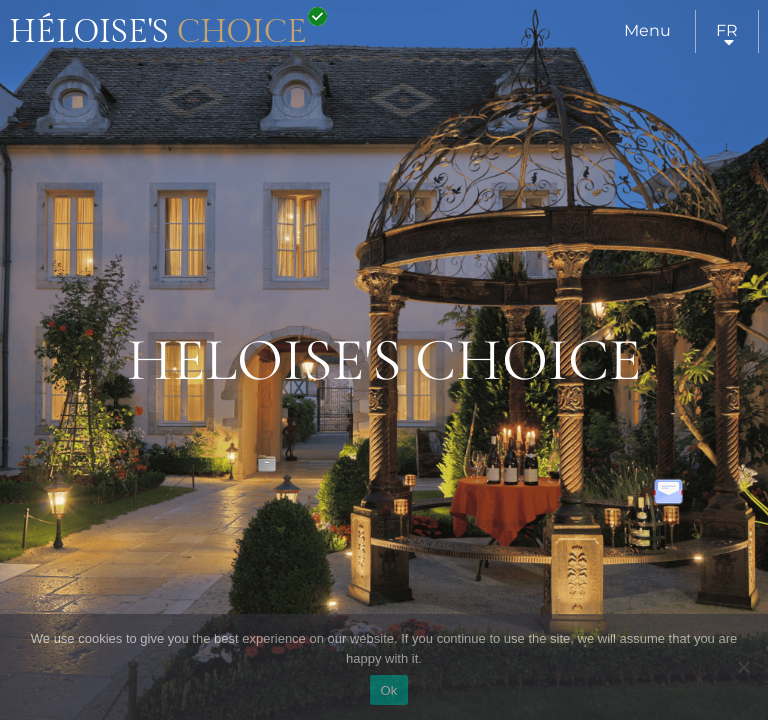  What do you see at coordinates (267, 463) in the screenshot?
I see `open the file manager application` at bounding box center [267, 463].